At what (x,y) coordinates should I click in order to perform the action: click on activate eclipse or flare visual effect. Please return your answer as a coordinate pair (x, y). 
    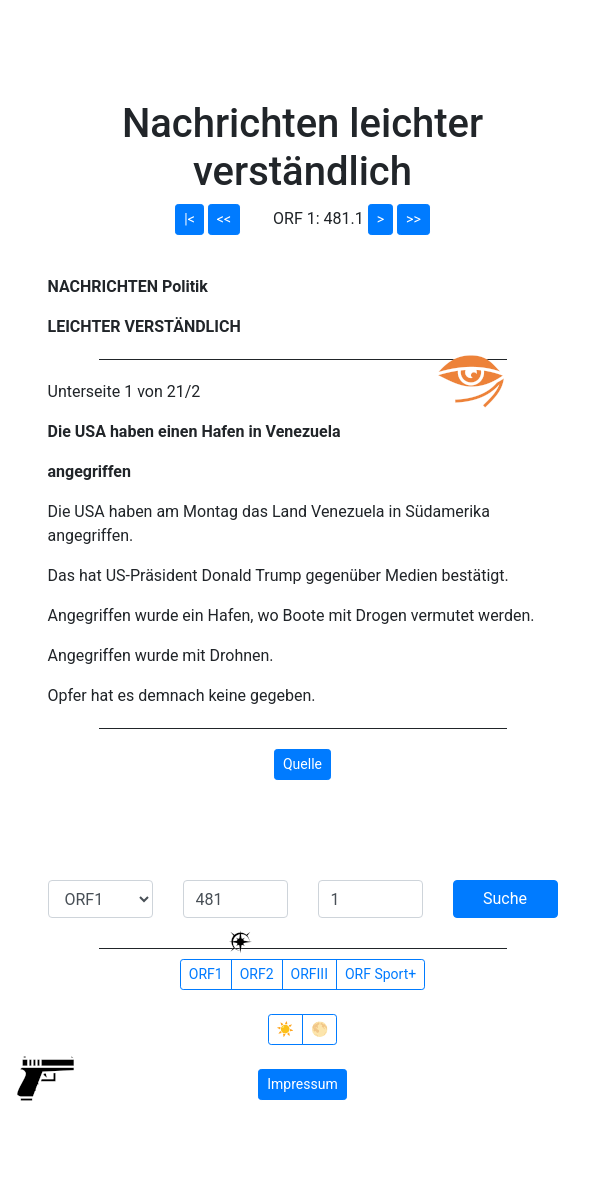
    Looking at the image, I should click on (240, 941).